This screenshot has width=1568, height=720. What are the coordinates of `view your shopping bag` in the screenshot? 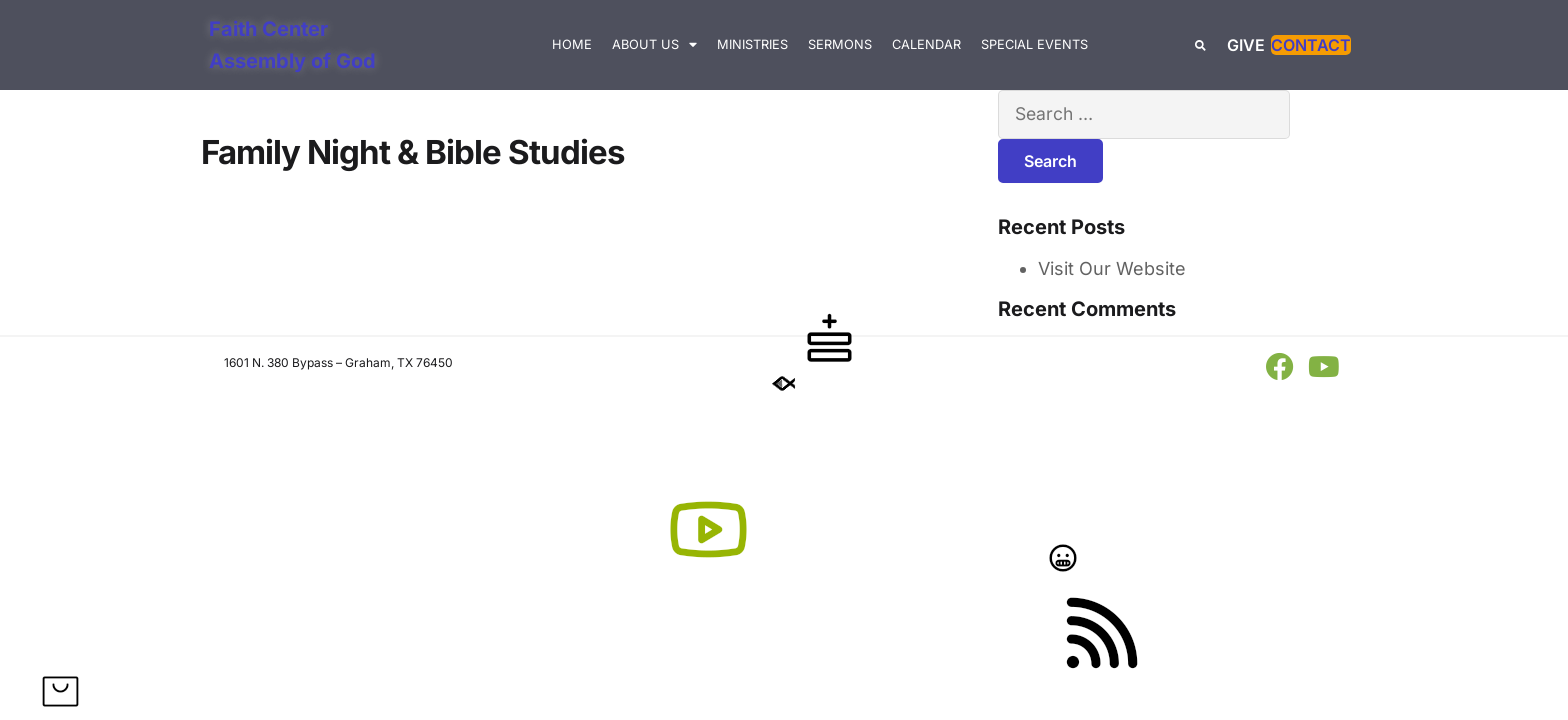 It's located at (60, 691).